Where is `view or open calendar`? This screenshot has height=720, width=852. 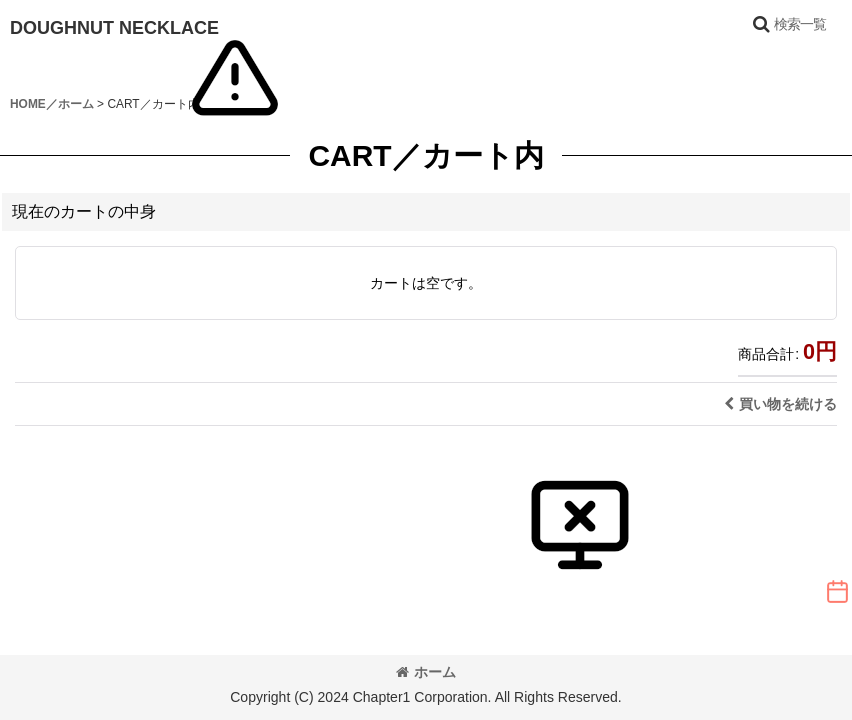
view or open calendar is located at coordinates (837, 591).